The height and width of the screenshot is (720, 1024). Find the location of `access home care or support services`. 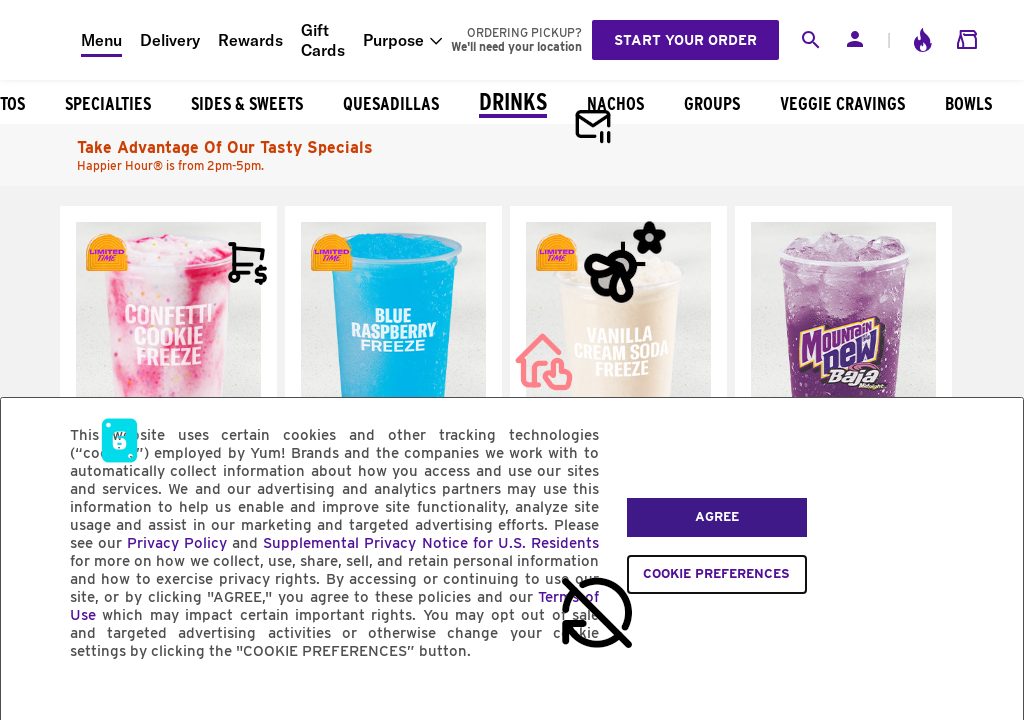

access home care or support services is located at coordinates (542, 360).